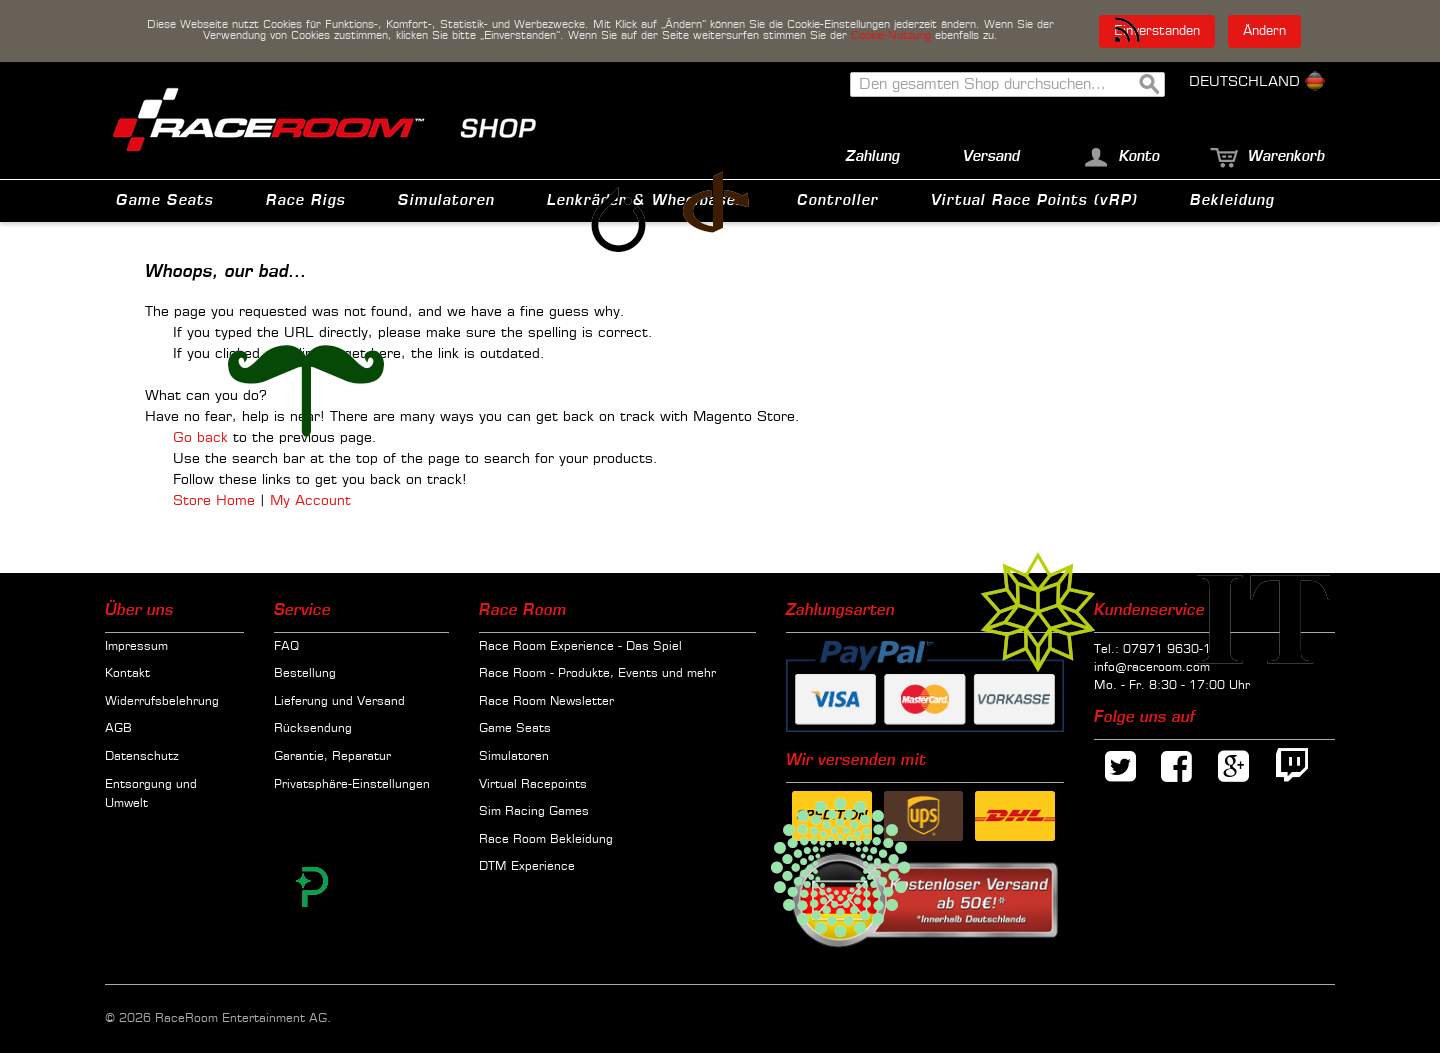  Describe the element at coordinates (1263, 619) in the screenshot. I see `visit The Irish Times website` at that location.